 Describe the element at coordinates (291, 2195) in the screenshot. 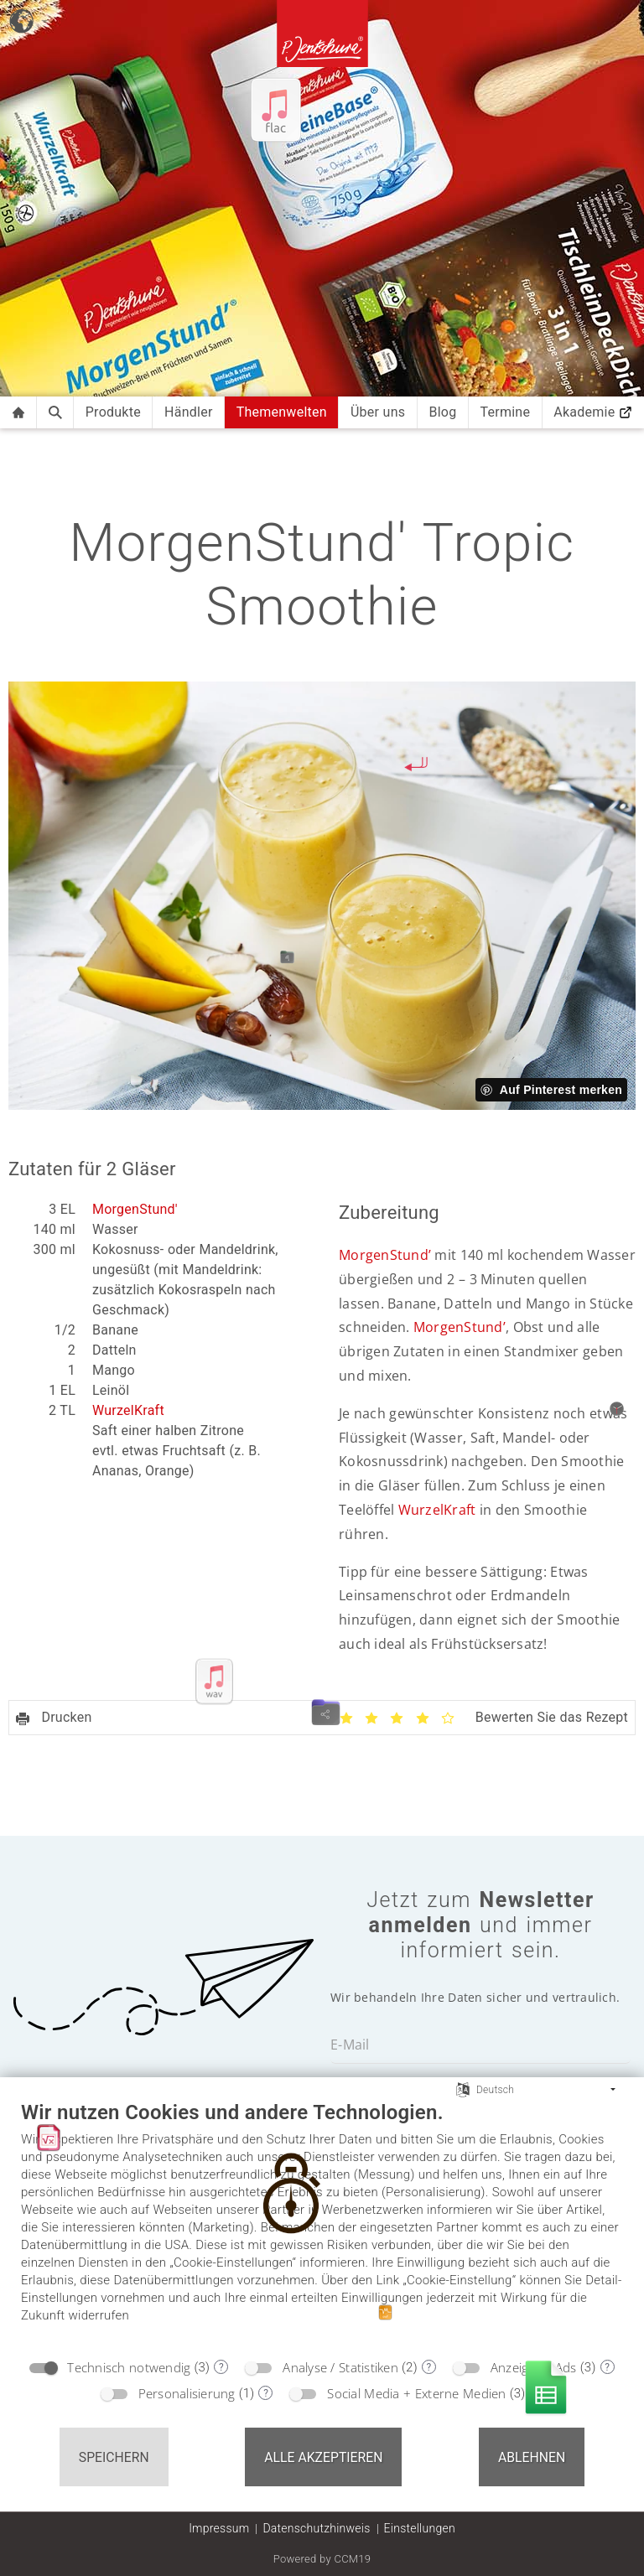

I see `open system profiler to analyze performance` at that location.